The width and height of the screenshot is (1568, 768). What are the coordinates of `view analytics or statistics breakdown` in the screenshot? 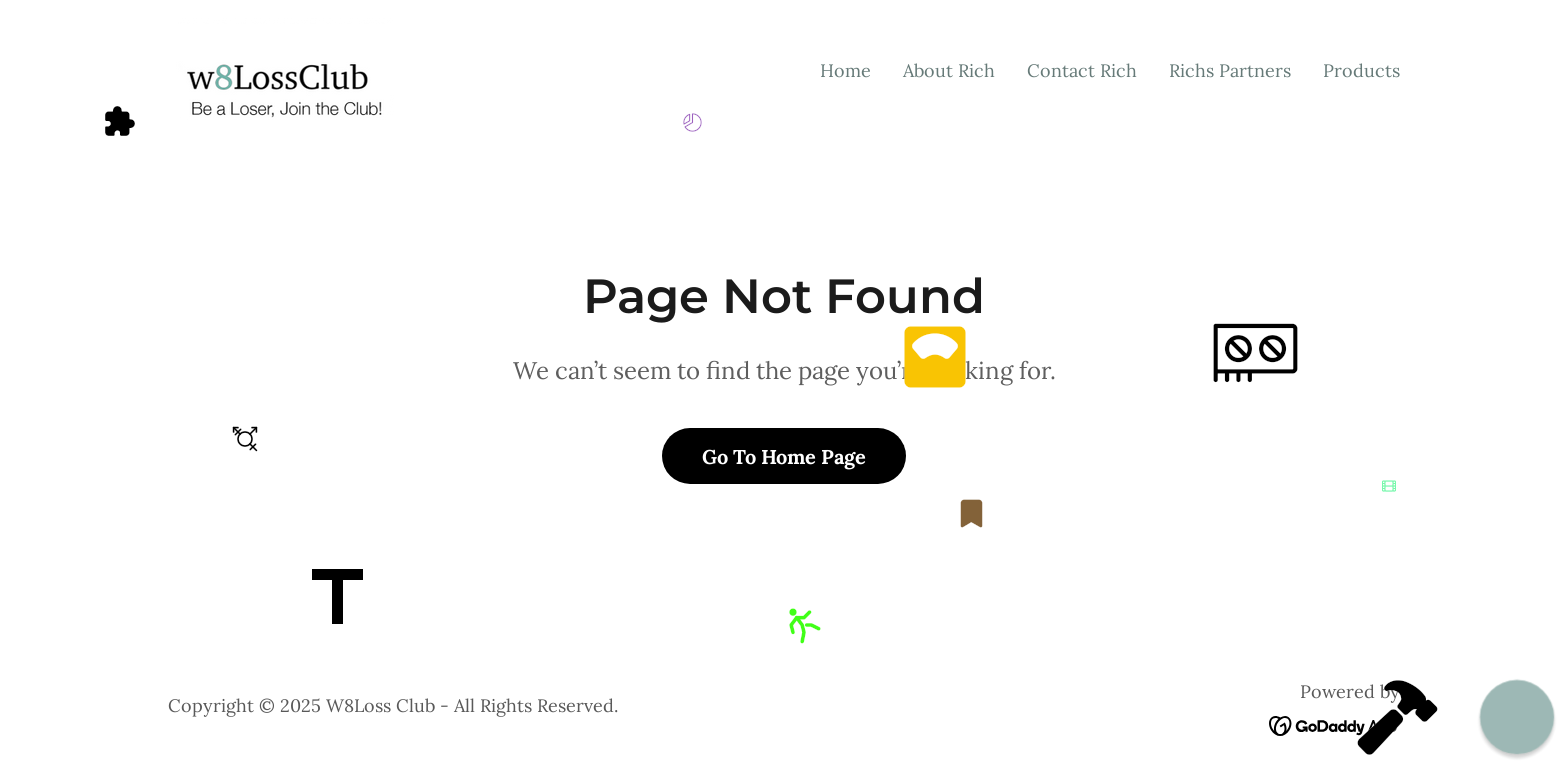 It's located at (692, 122).